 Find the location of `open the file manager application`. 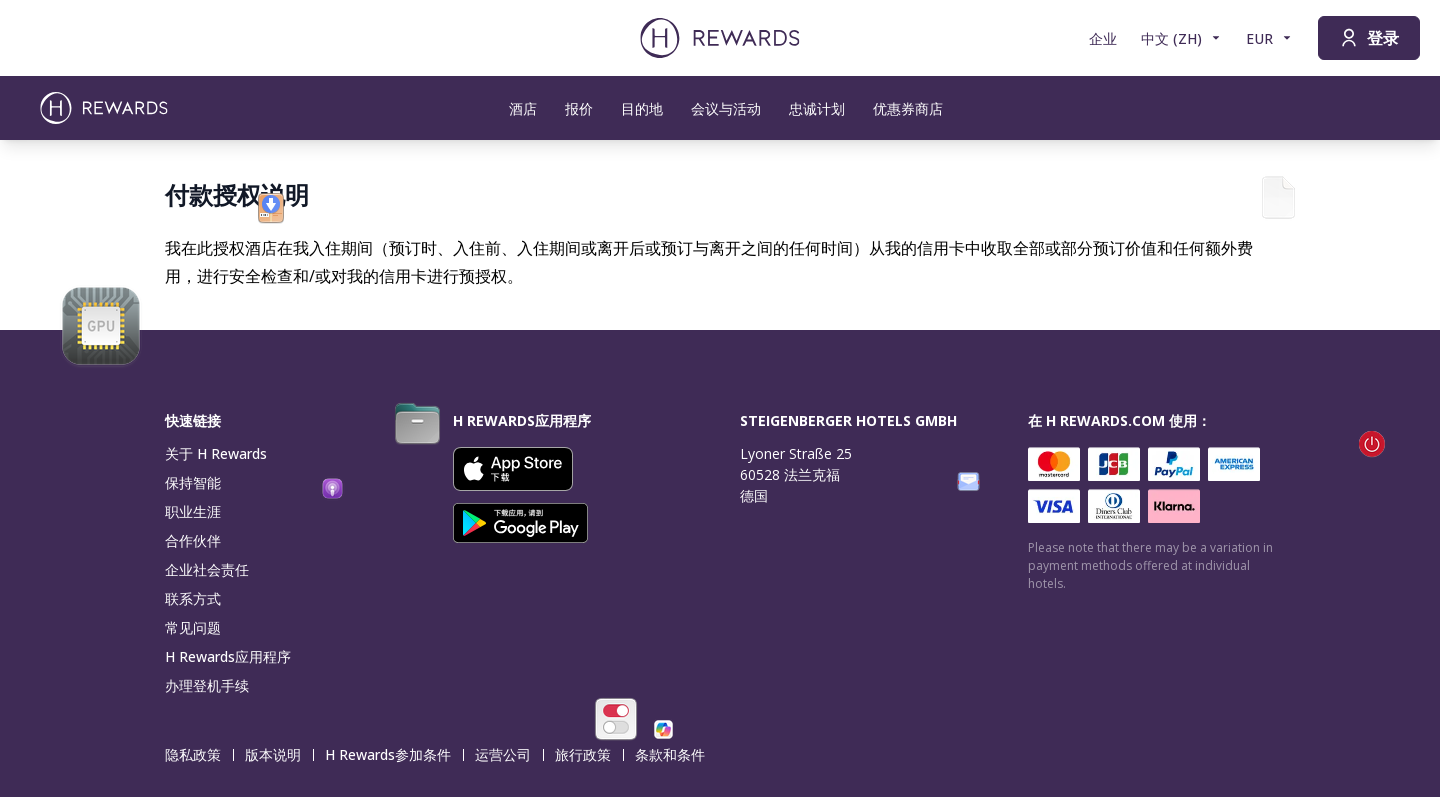

open the file manager application is located at coordinates (417, 423).